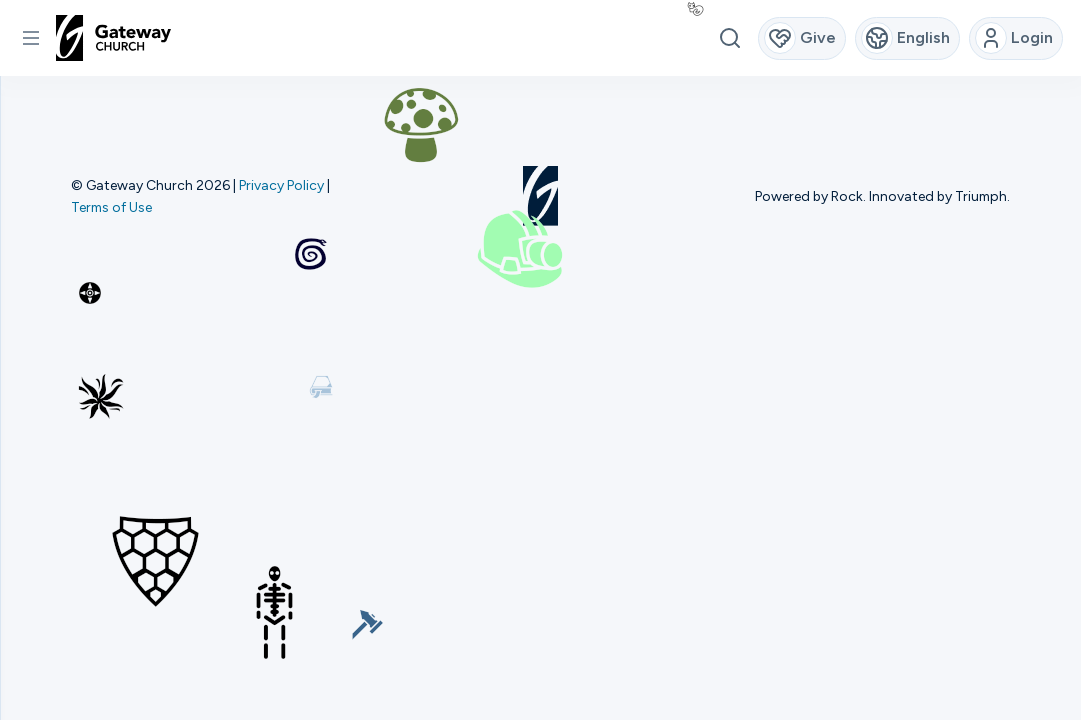 The height and width of the screenshot is (720, 1081). Describe the element at coordinates (101, 396) in the screenshot. I see `vanilla flavor ingredient or flavoring option` at that location.